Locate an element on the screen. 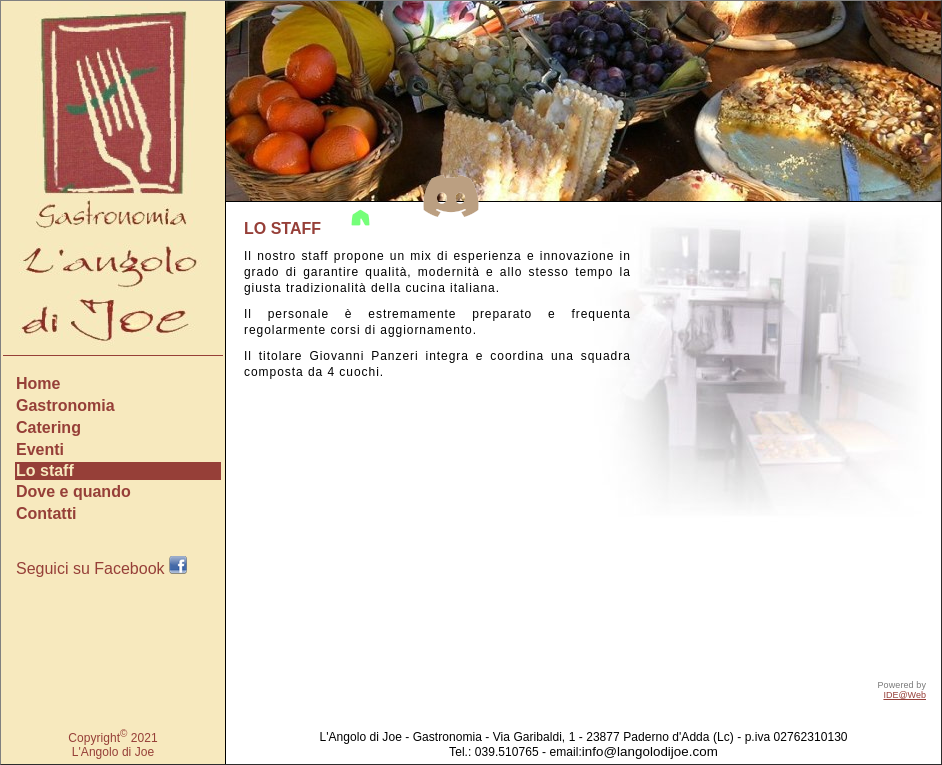 This screenshot has width=942, height=765. open Discord app is located at coordinates (451, 196).